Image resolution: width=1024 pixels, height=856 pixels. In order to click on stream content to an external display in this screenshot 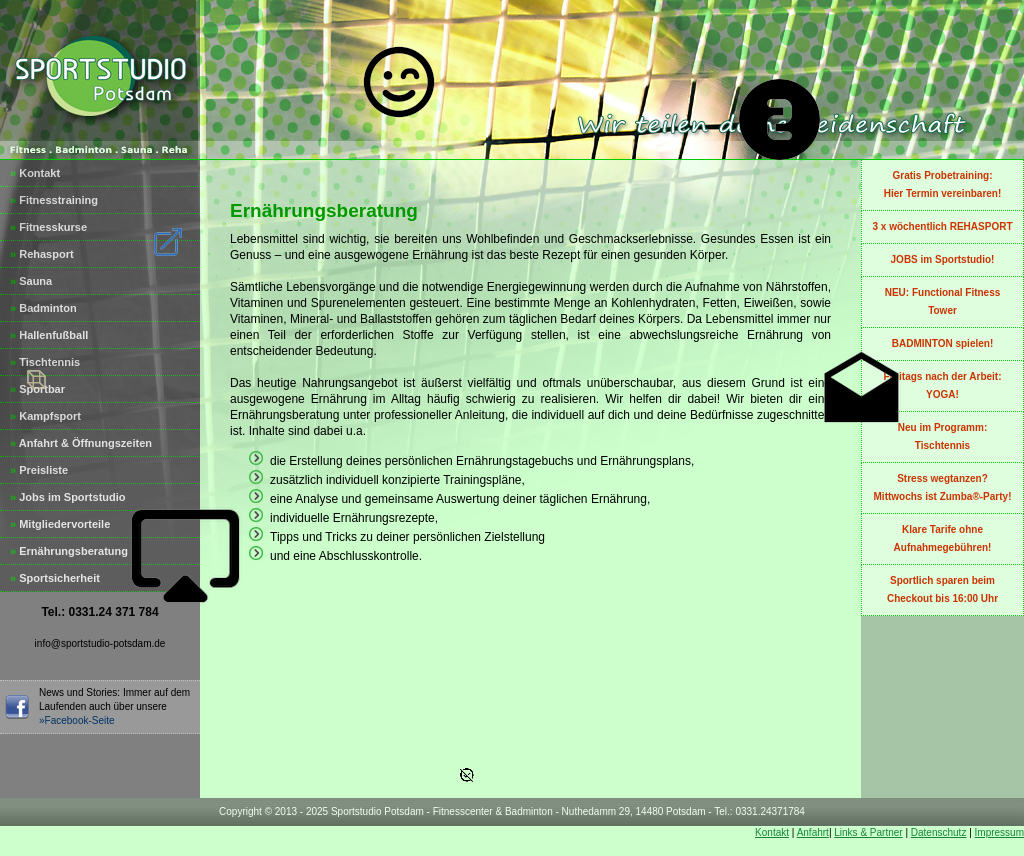, I will do `click(185, 553)`.